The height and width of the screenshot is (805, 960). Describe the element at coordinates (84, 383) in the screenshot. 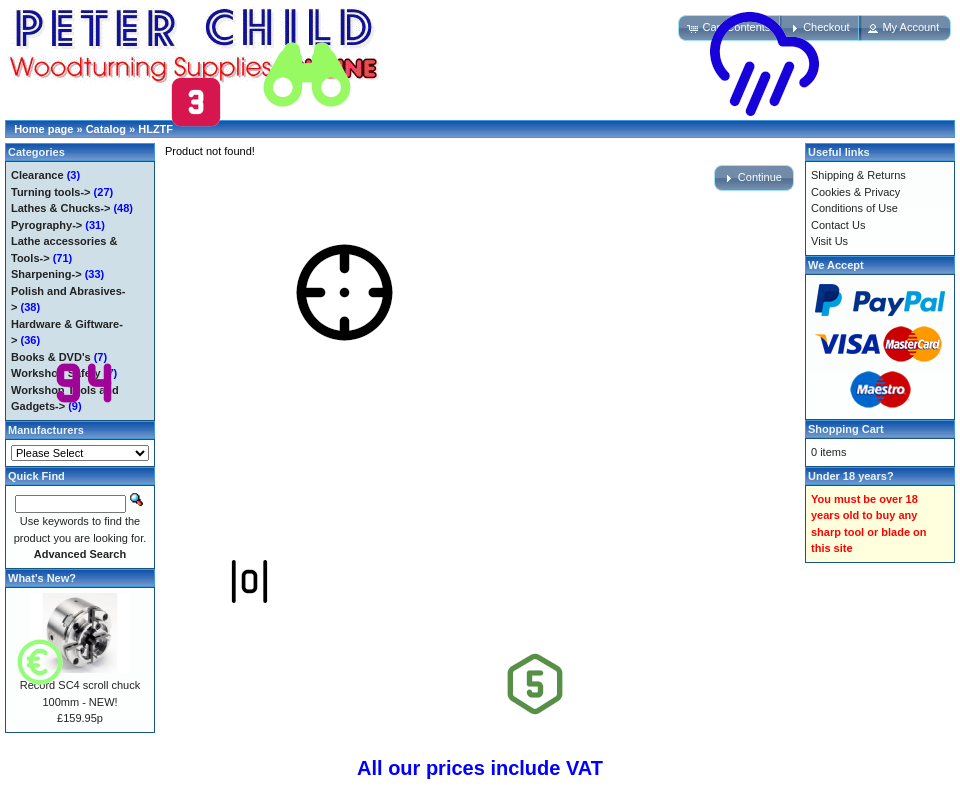

I see `indicates item number 94 in a list or sequence` at that location.